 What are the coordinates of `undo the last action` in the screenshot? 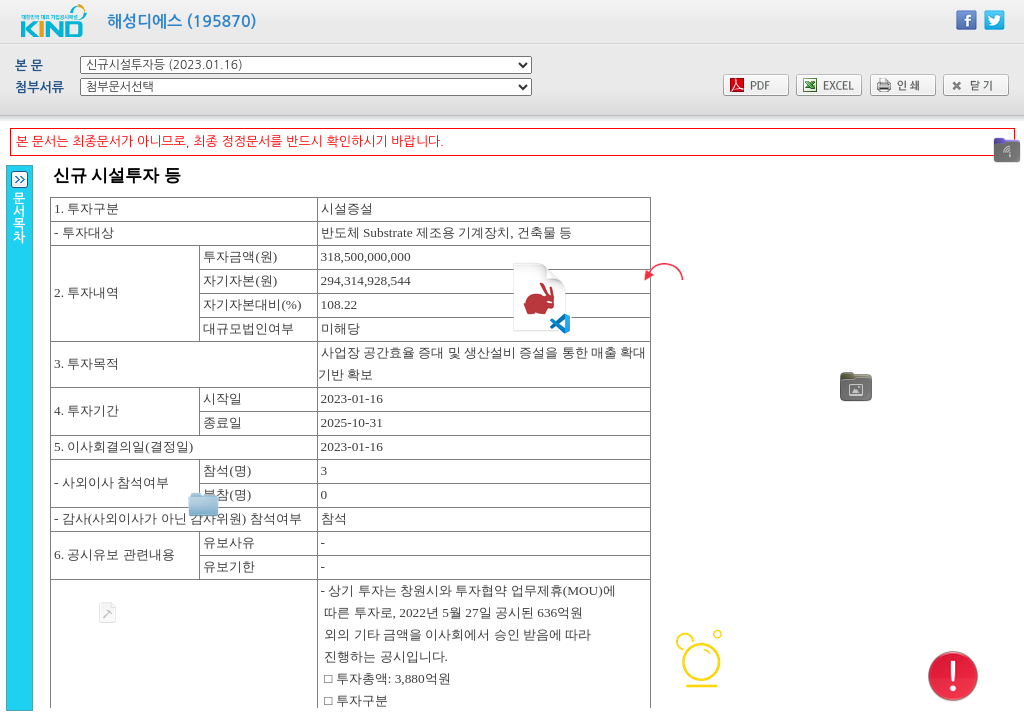 It's located at (663, 271).